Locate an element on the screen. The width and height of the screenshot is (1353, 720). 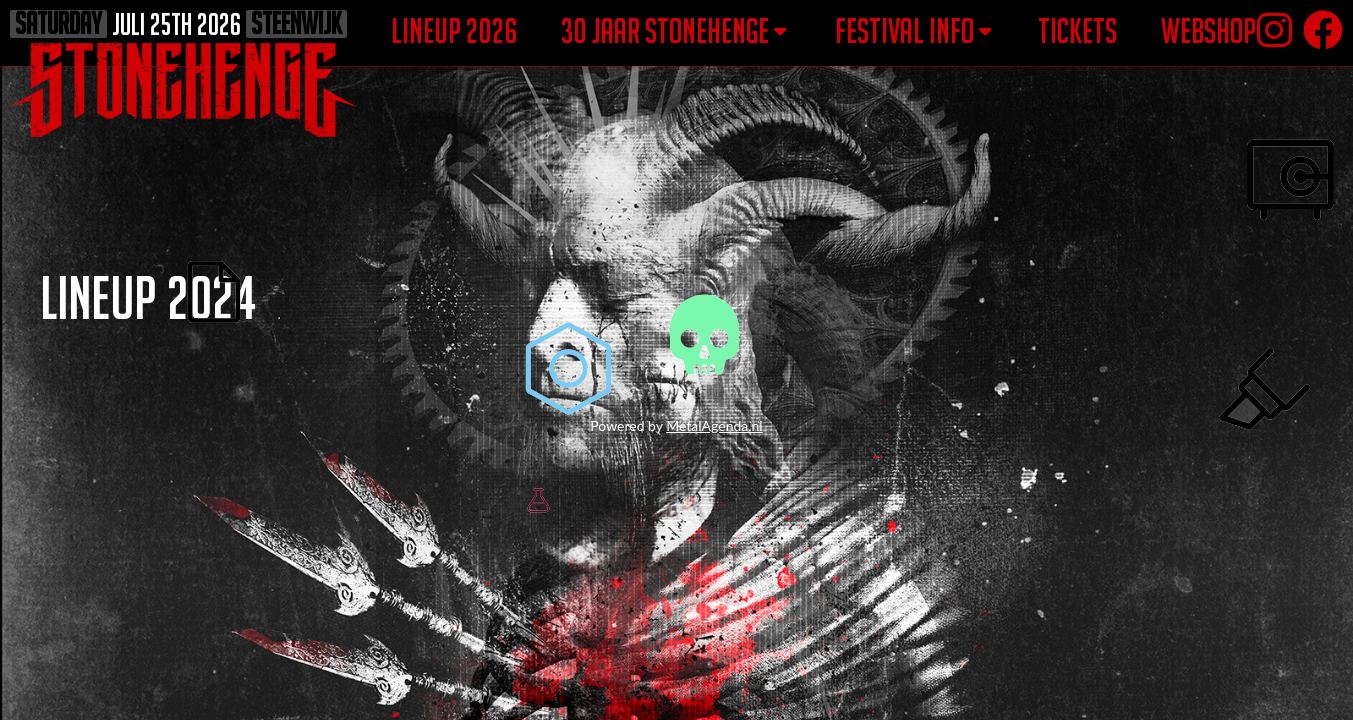
access experimental or beta features is located at coordinates (538, 500).